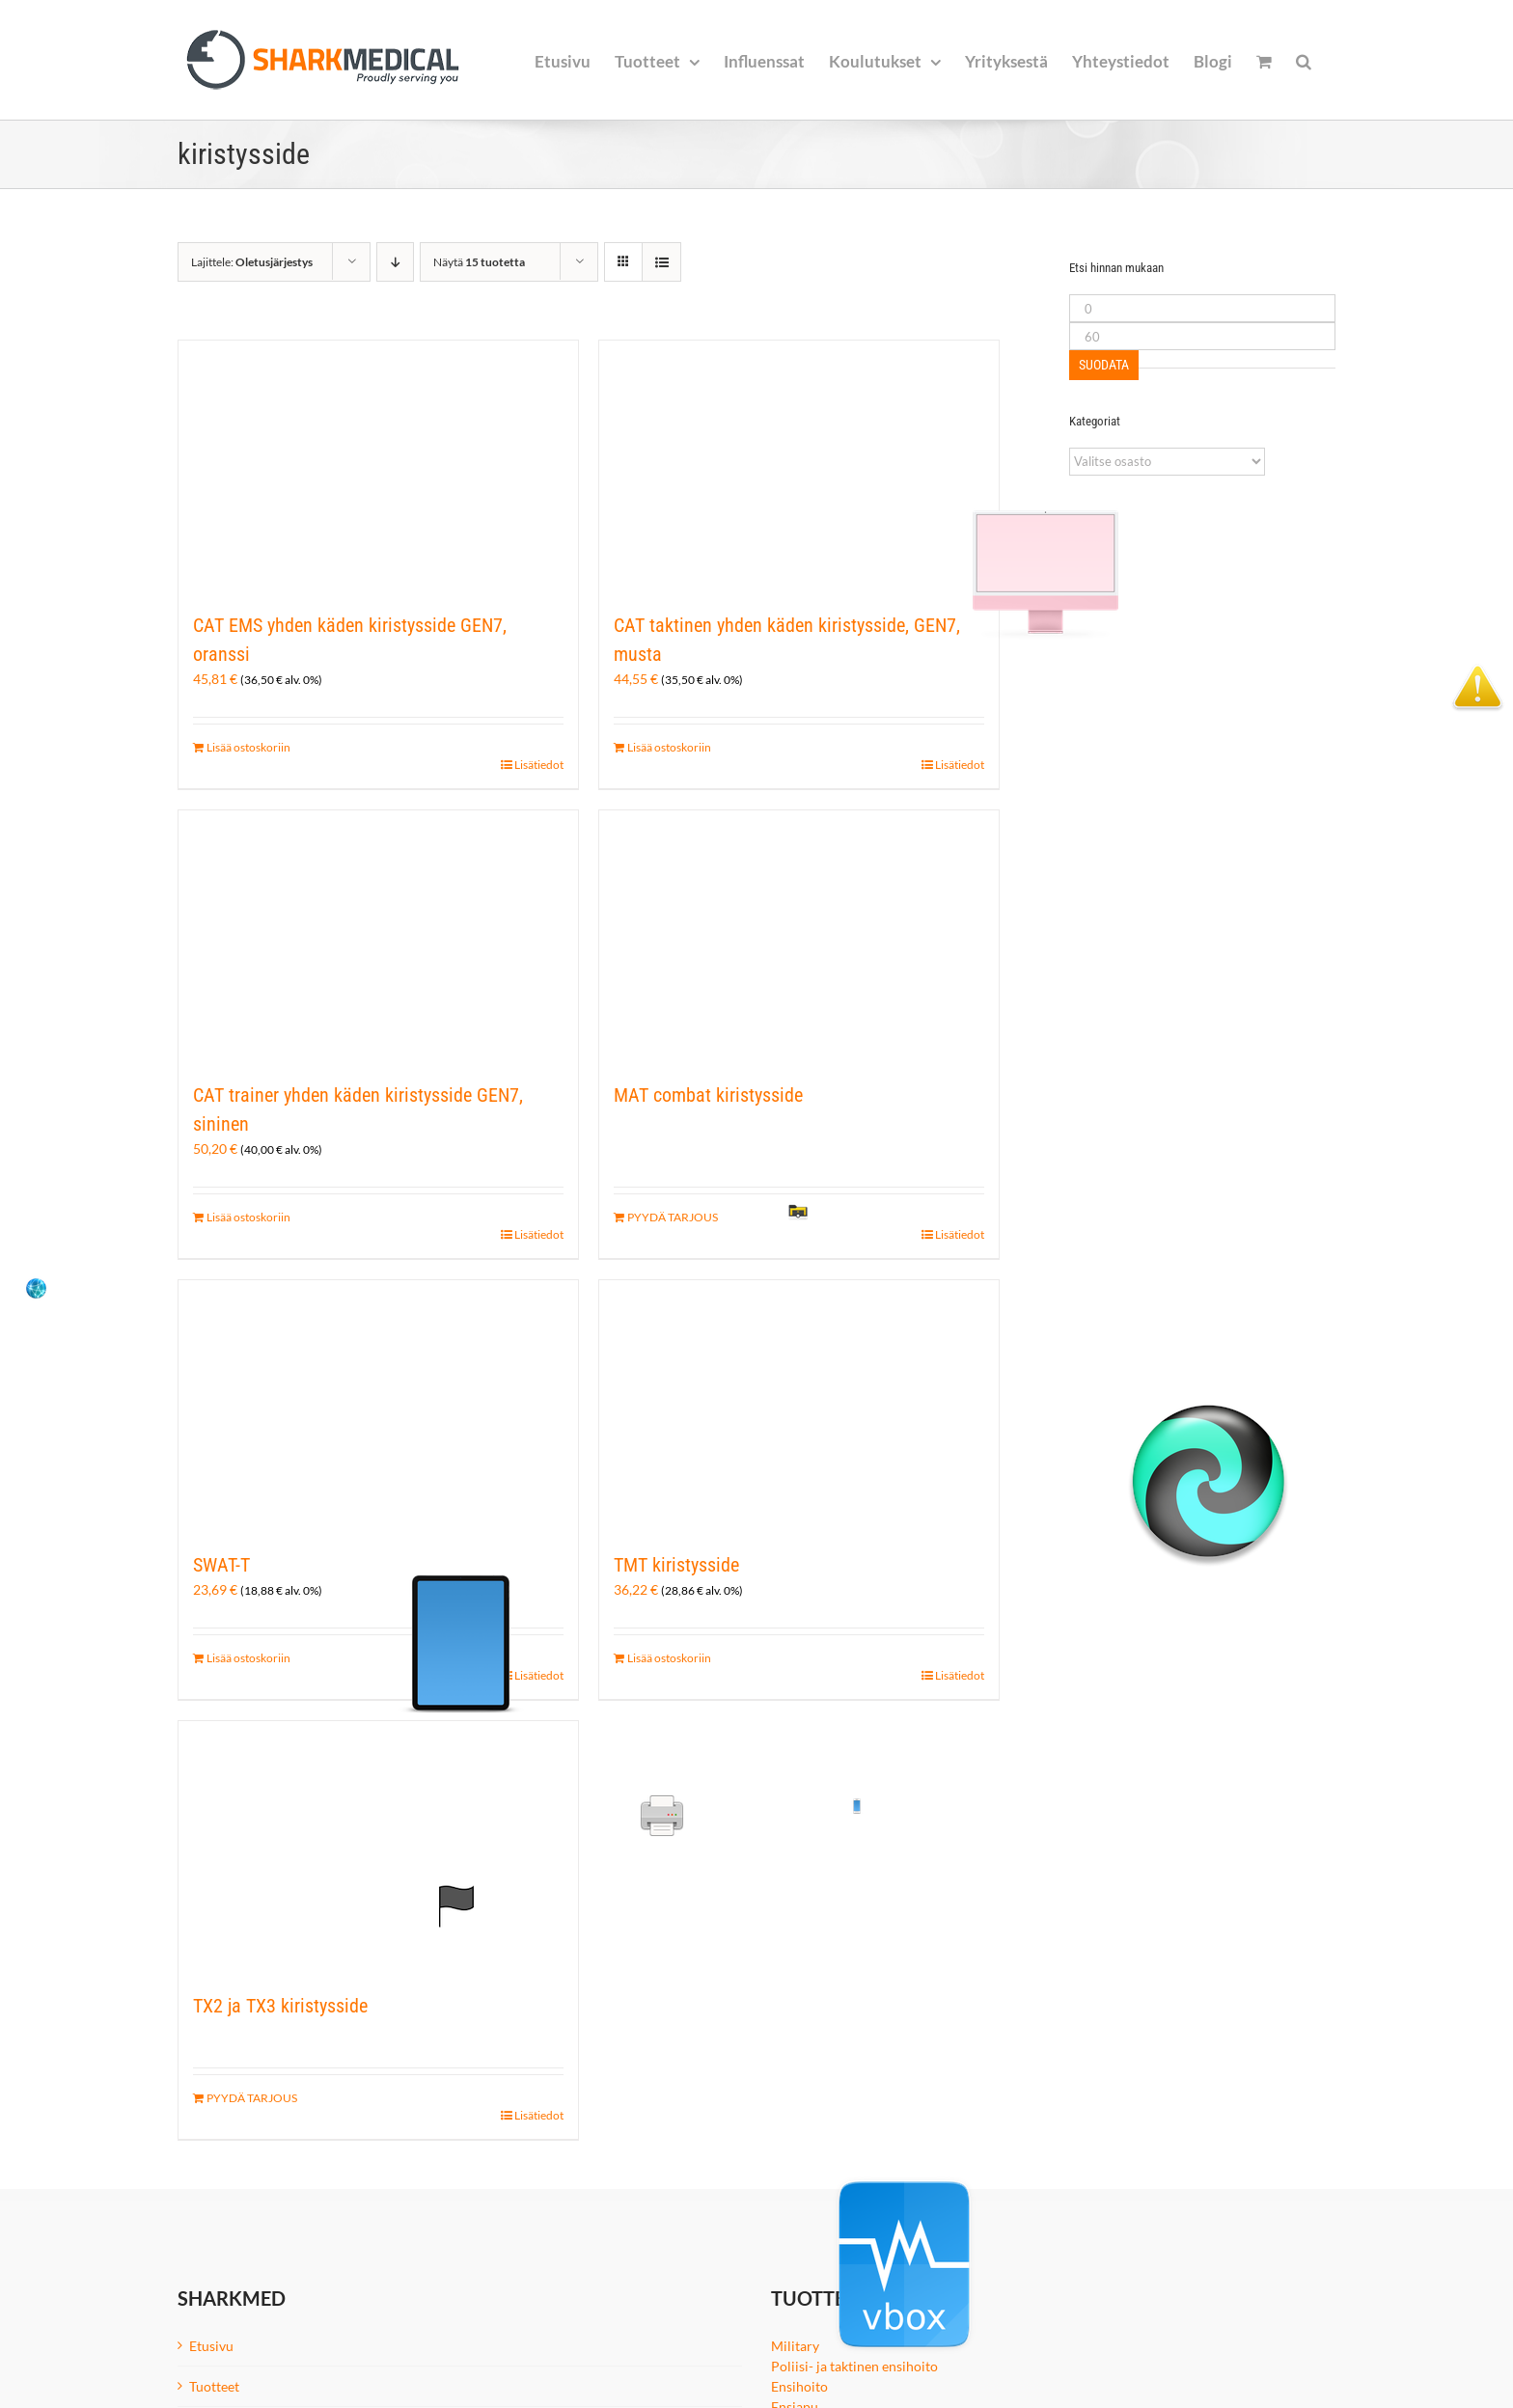 The image size is (1513, 2408). I want to click on indicates this mac in system preferences or finder, so click(1045, 569).